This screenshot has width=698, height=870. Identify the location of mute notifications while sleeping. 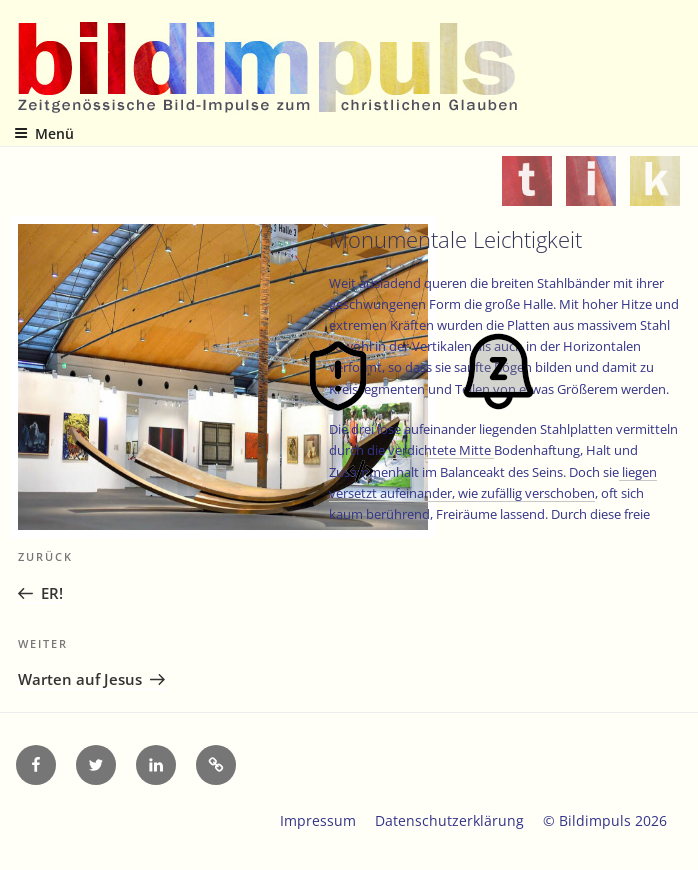
(498, 371).